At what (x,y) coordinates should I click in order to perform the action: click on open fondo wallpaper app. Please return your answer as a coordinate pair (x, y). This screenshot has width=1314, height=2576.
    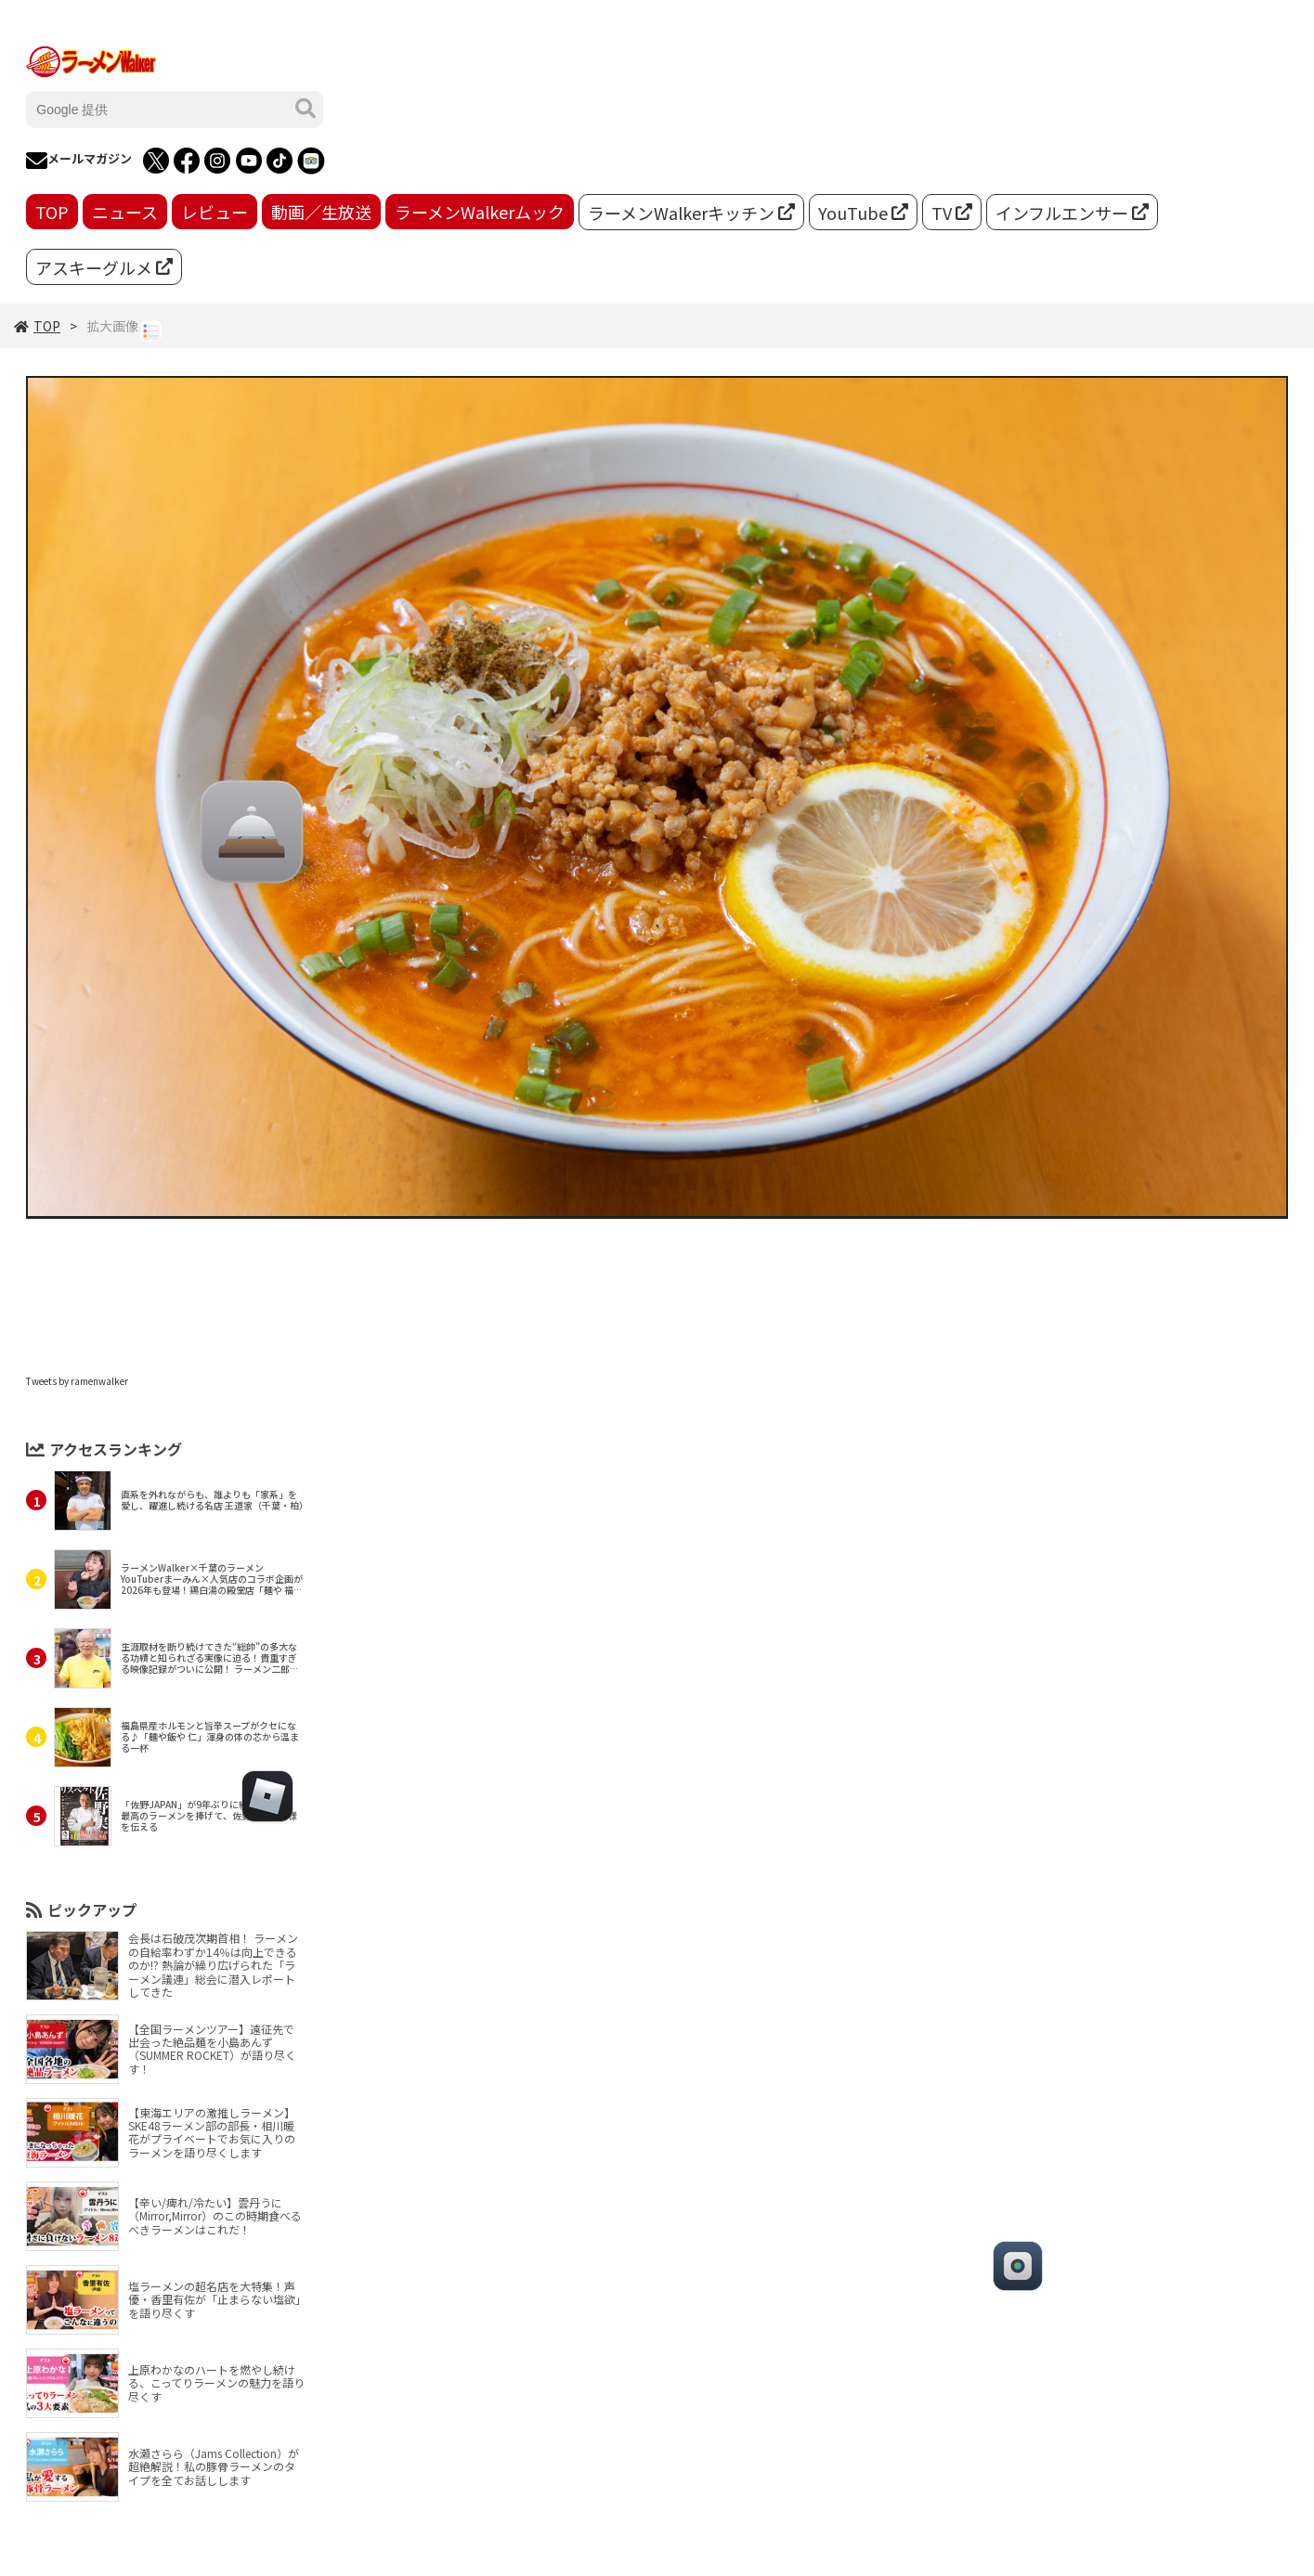
    Looking at the image, I should click on (1018, 2266).